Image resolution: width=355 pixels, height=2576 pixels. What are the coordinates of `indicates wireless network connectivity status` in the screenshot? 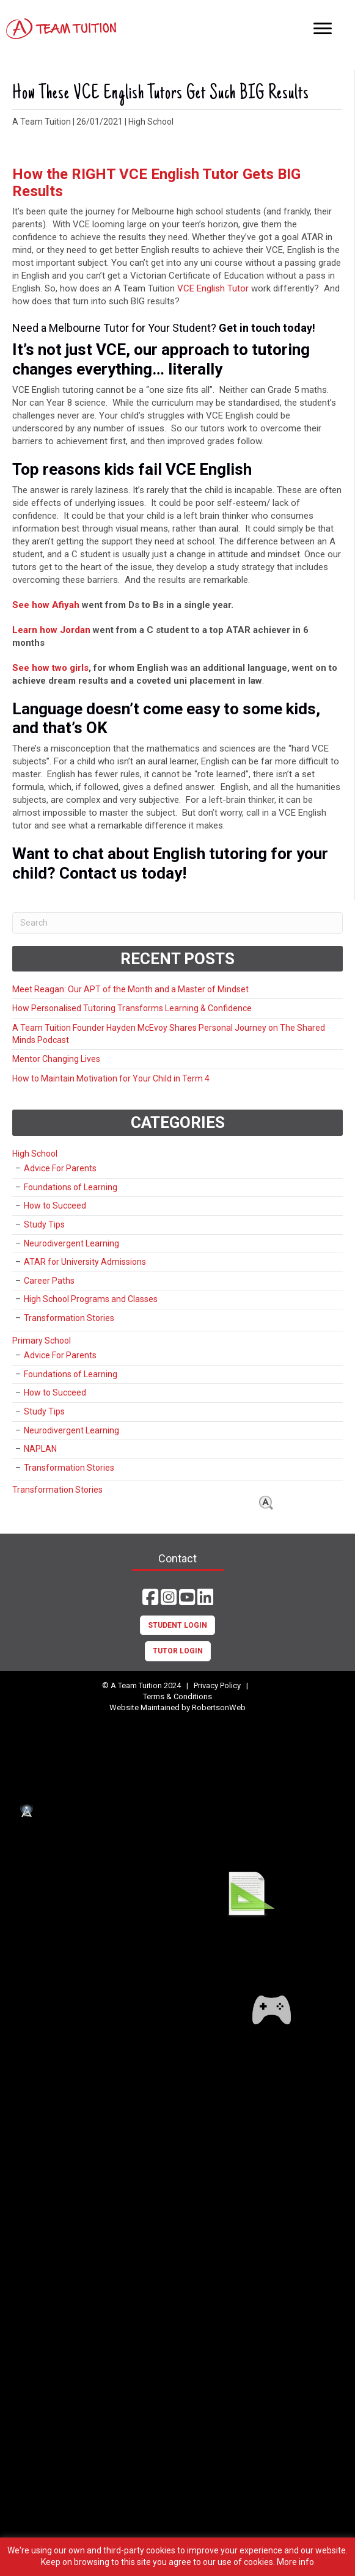 It's located at (26, 1810).